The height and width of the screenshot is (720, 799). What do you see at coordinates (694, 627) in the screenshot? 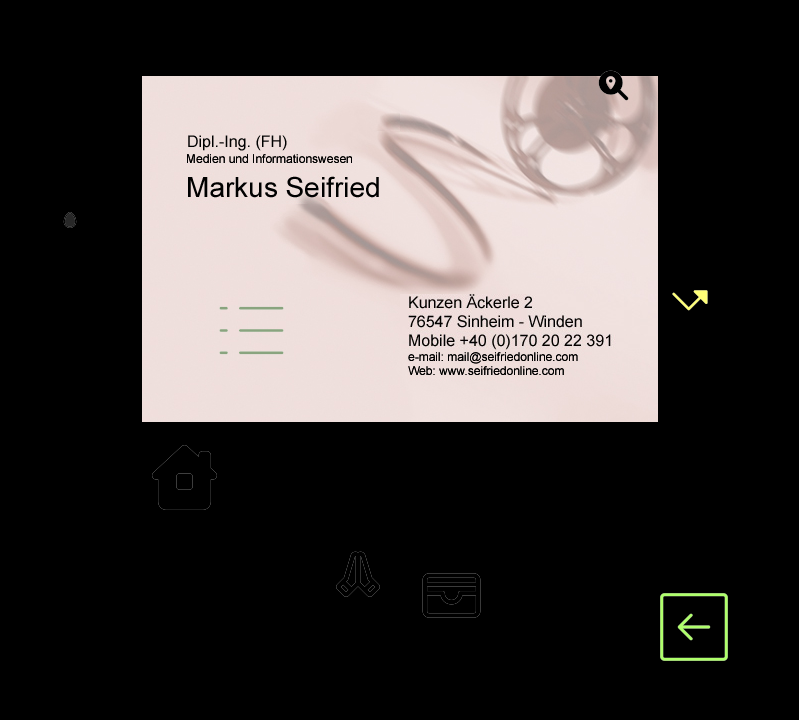
I see `go back to previous screen` at bounding box center [694, 627].